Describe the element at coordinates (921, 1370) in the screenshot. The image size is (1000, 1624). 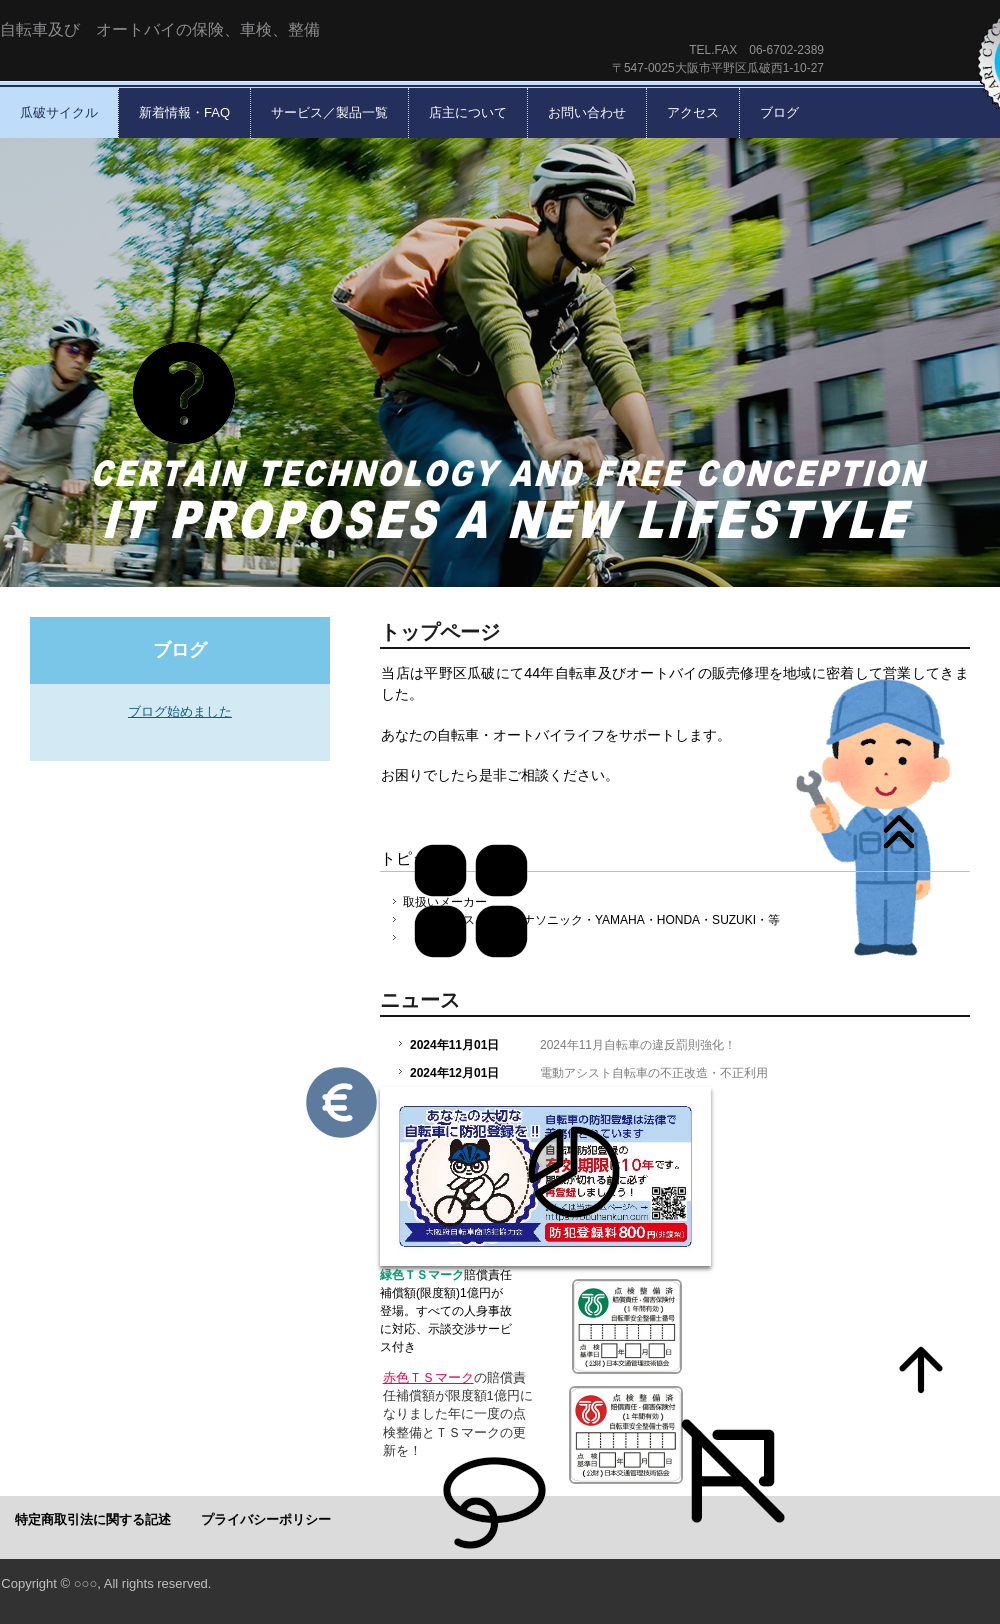
I see `scroll to top of page` at that location.